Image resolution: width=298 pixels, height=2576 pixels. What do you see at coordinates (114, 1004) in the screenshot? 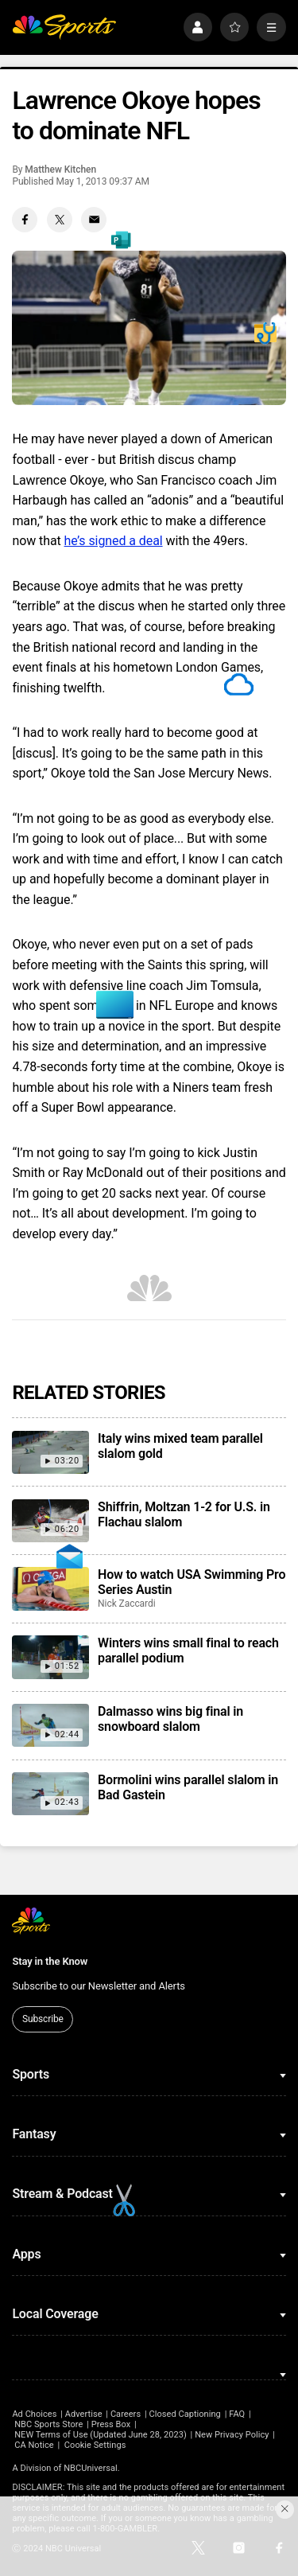
I see `view desktop or return to home screen` at bounding box center [114, 1004].